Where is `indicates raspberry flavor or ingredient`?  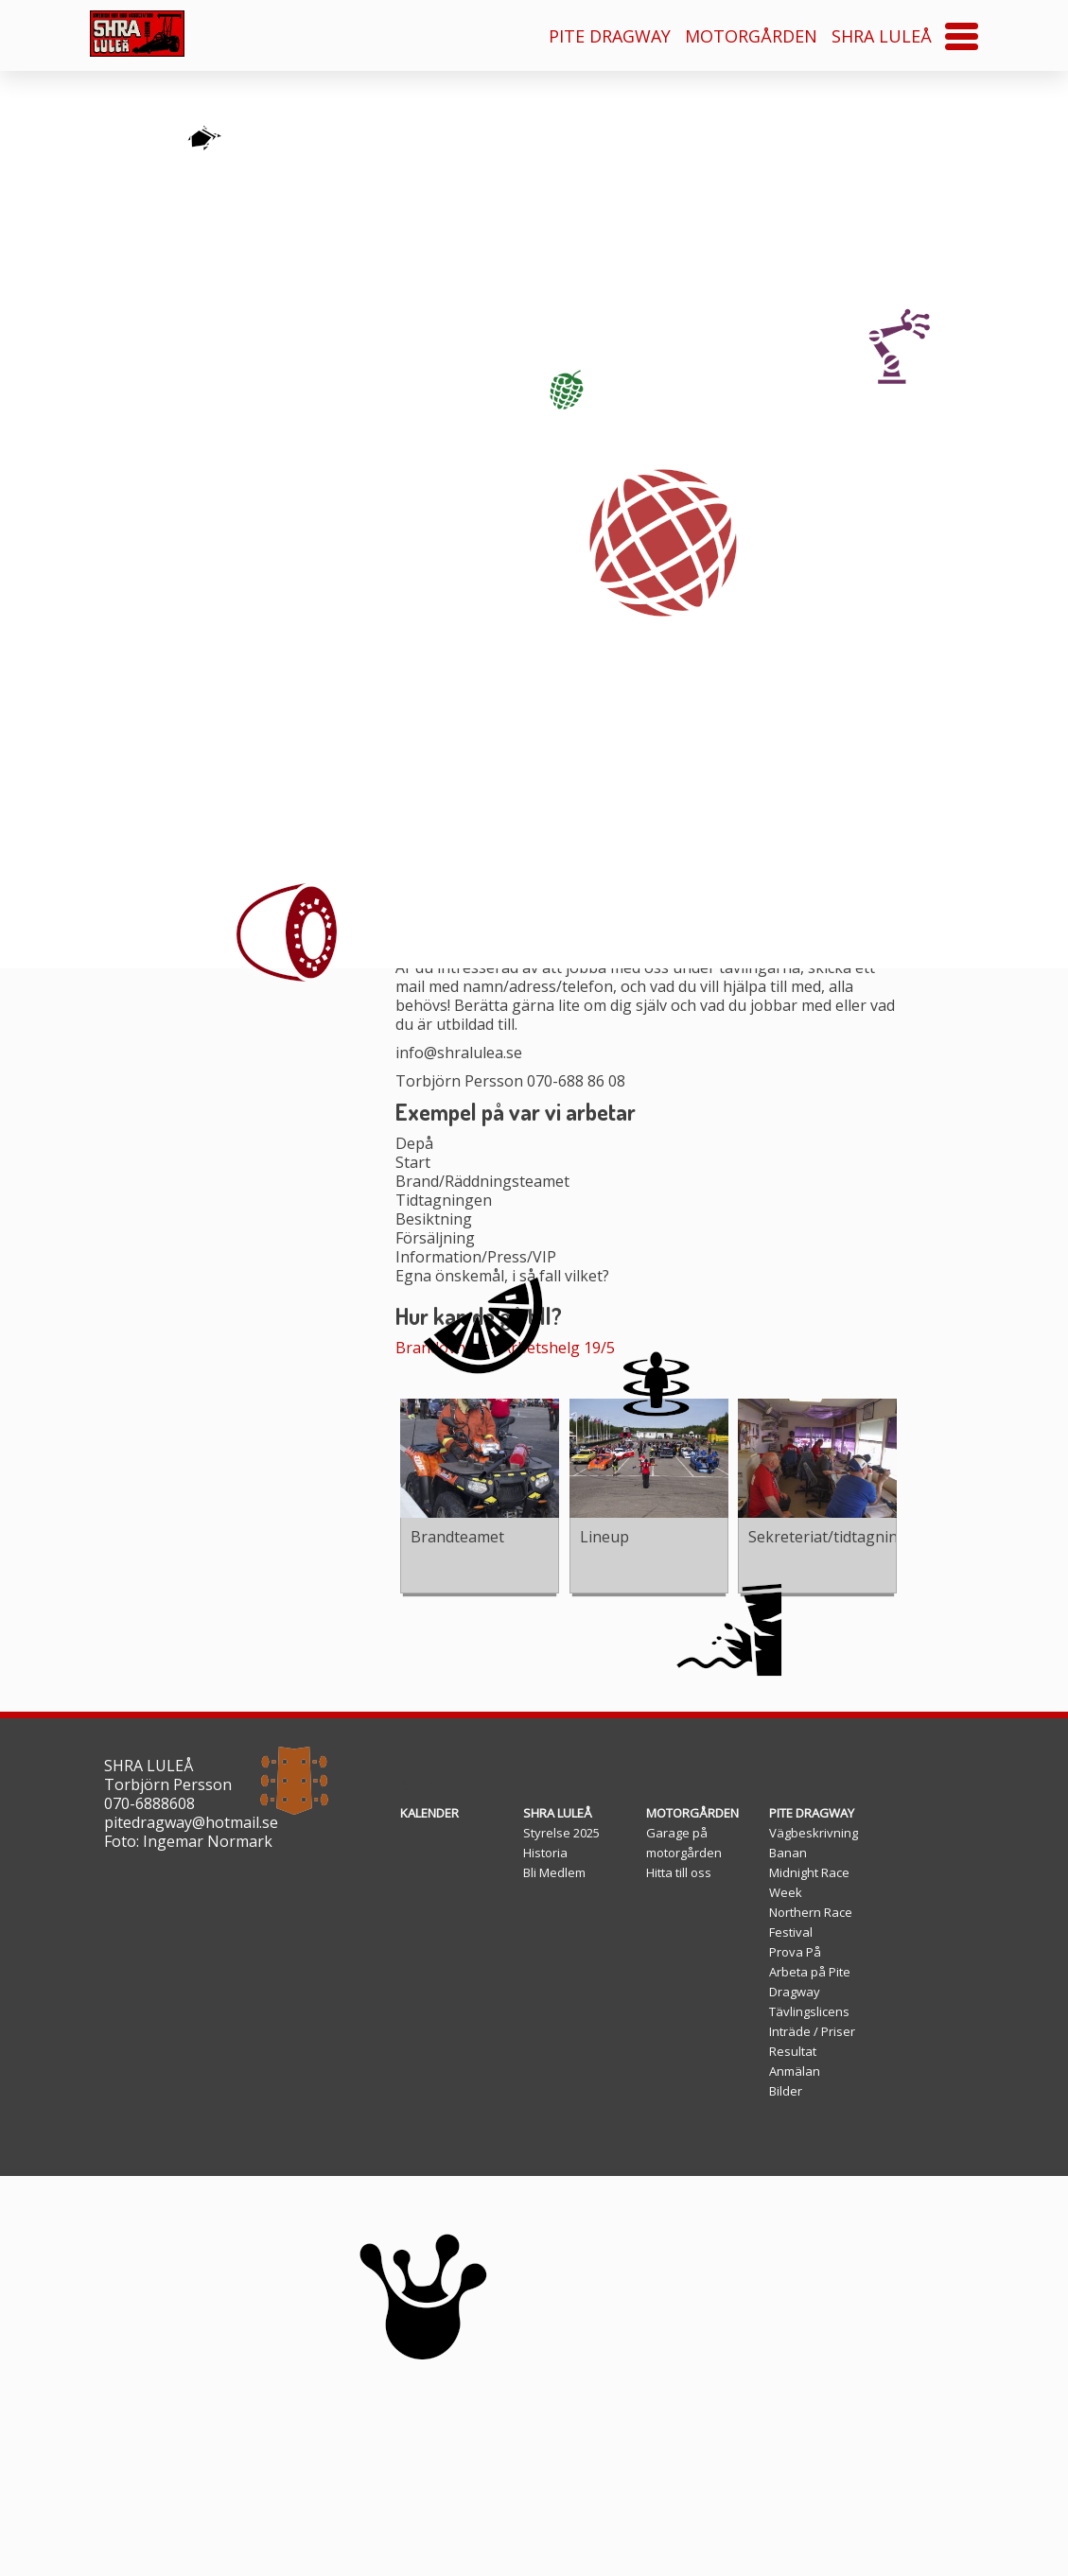
indicates raspberry flavor or ingredient is located at coordinates (567, 390).